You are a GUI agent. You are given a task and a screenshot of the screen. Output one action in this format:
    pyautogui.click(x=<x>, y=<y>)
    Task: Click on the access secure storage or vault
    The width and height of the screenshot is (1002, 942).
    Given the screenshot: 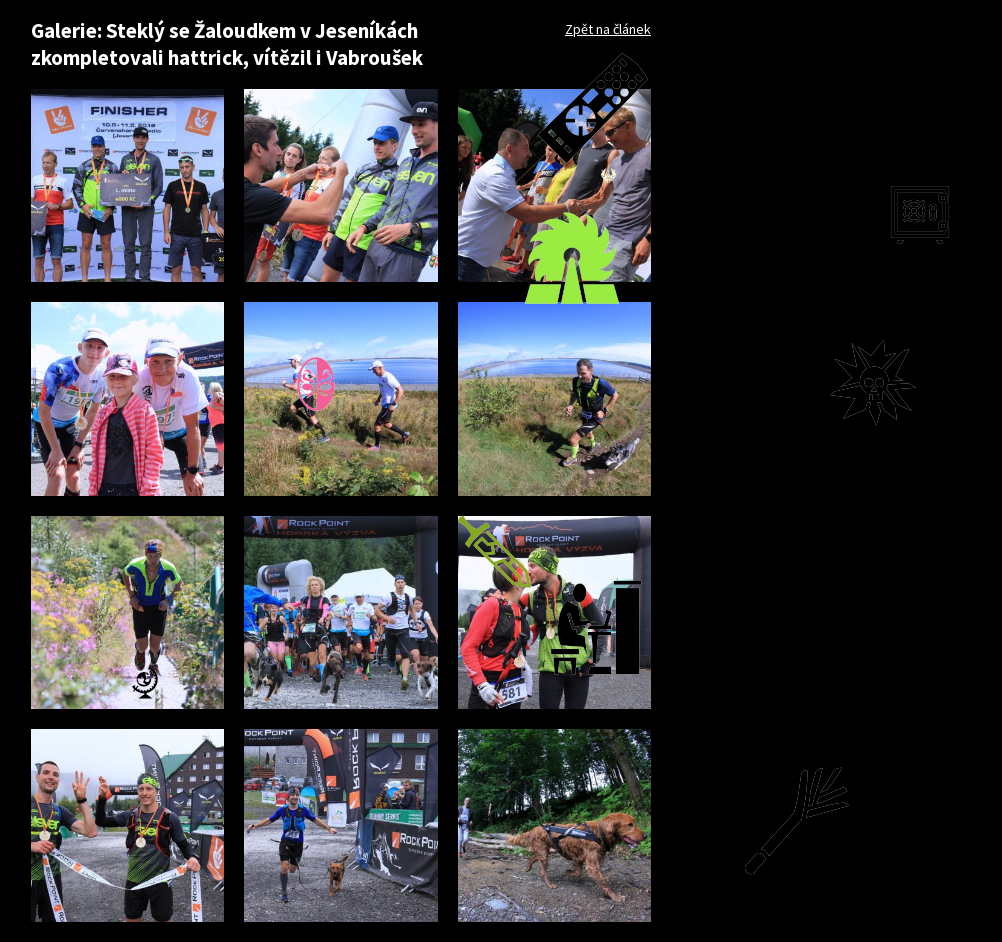 What is the action you would take?
    pyautogui.click(x=920, y=215)
    